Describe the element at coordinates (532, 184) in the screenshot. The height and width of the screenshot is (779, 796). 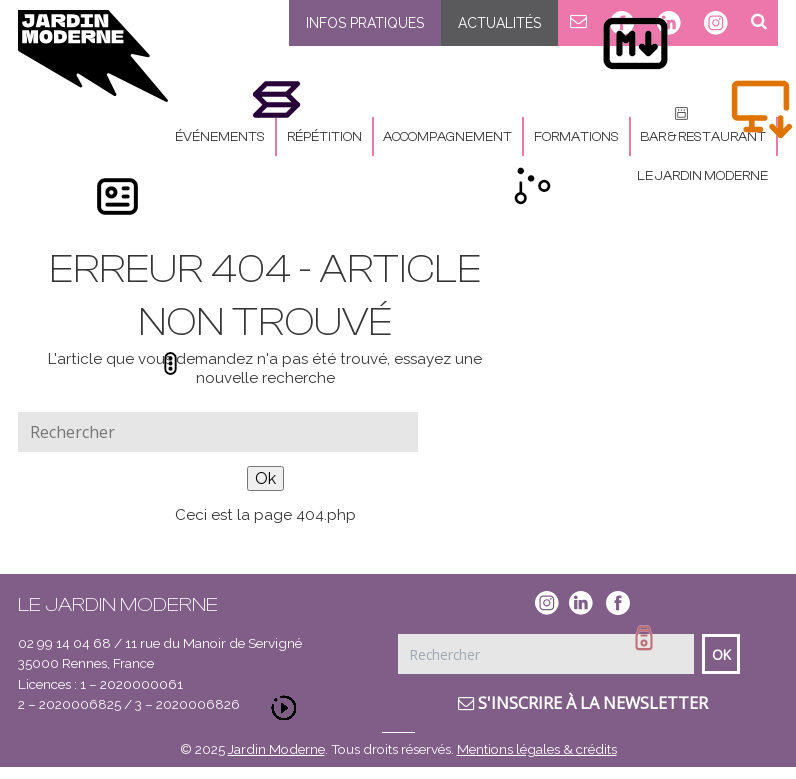
I see `view the merge queue for pending pull requests` at that location.